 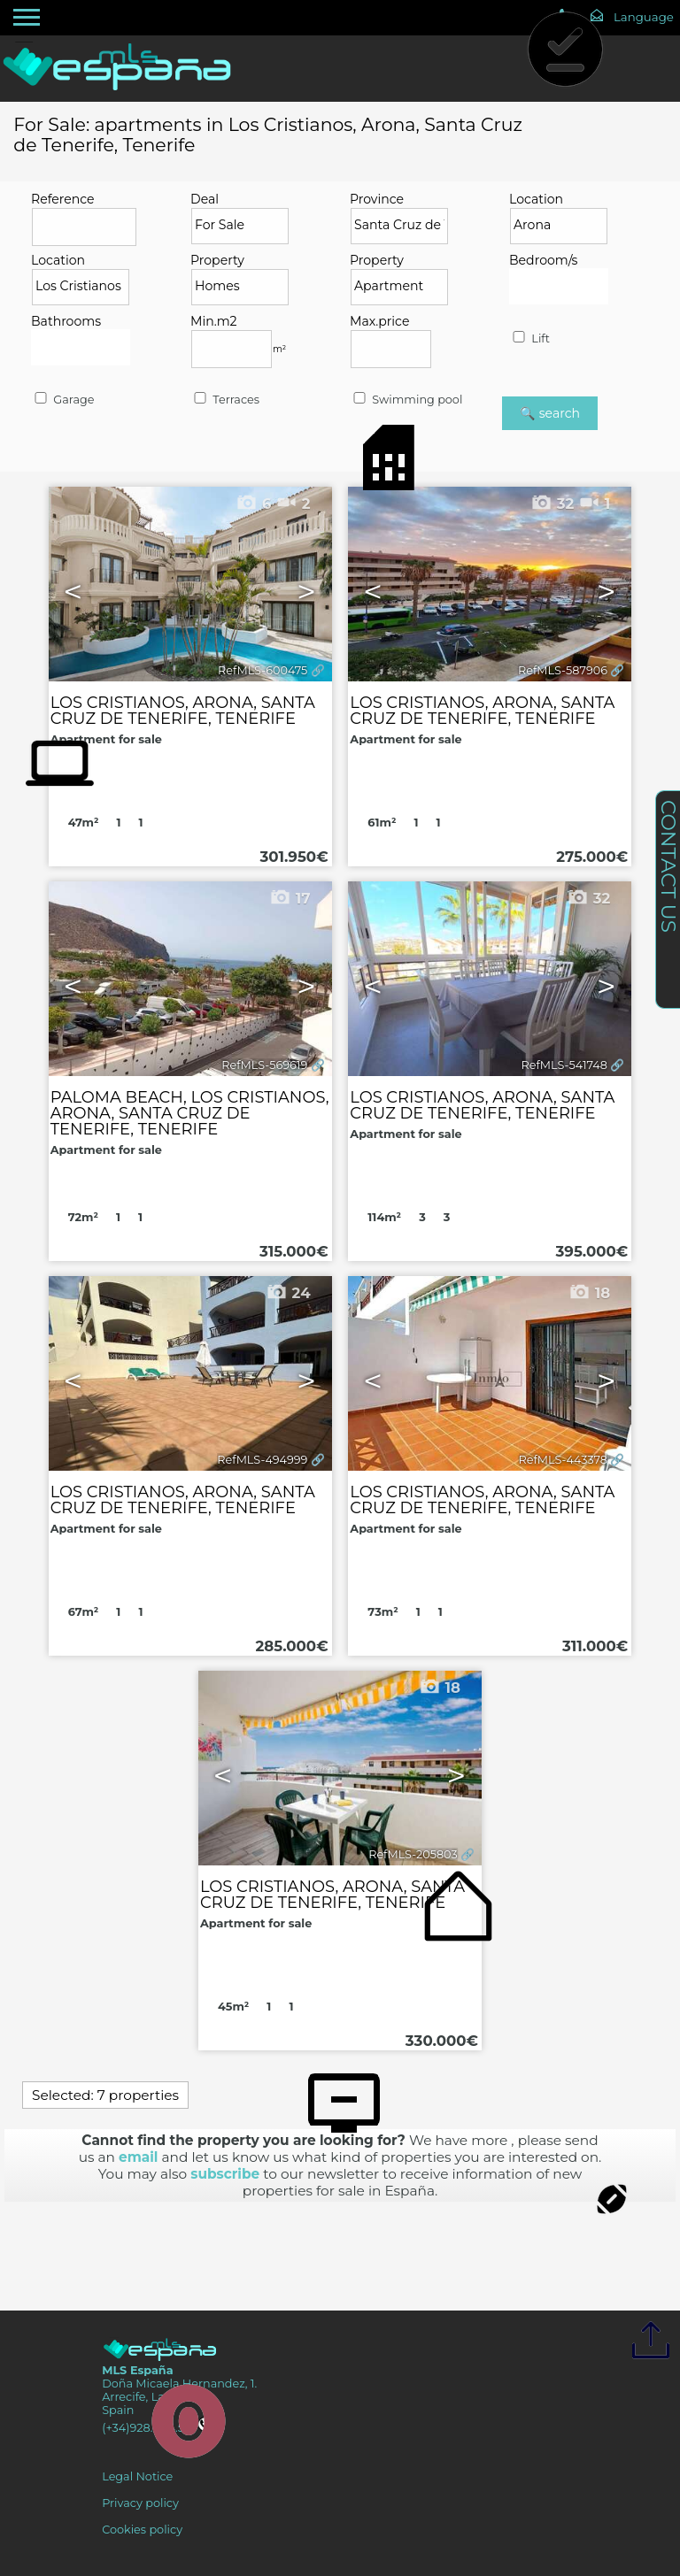 I want to click on navigate to home screen, so click(x=458, y=1907).